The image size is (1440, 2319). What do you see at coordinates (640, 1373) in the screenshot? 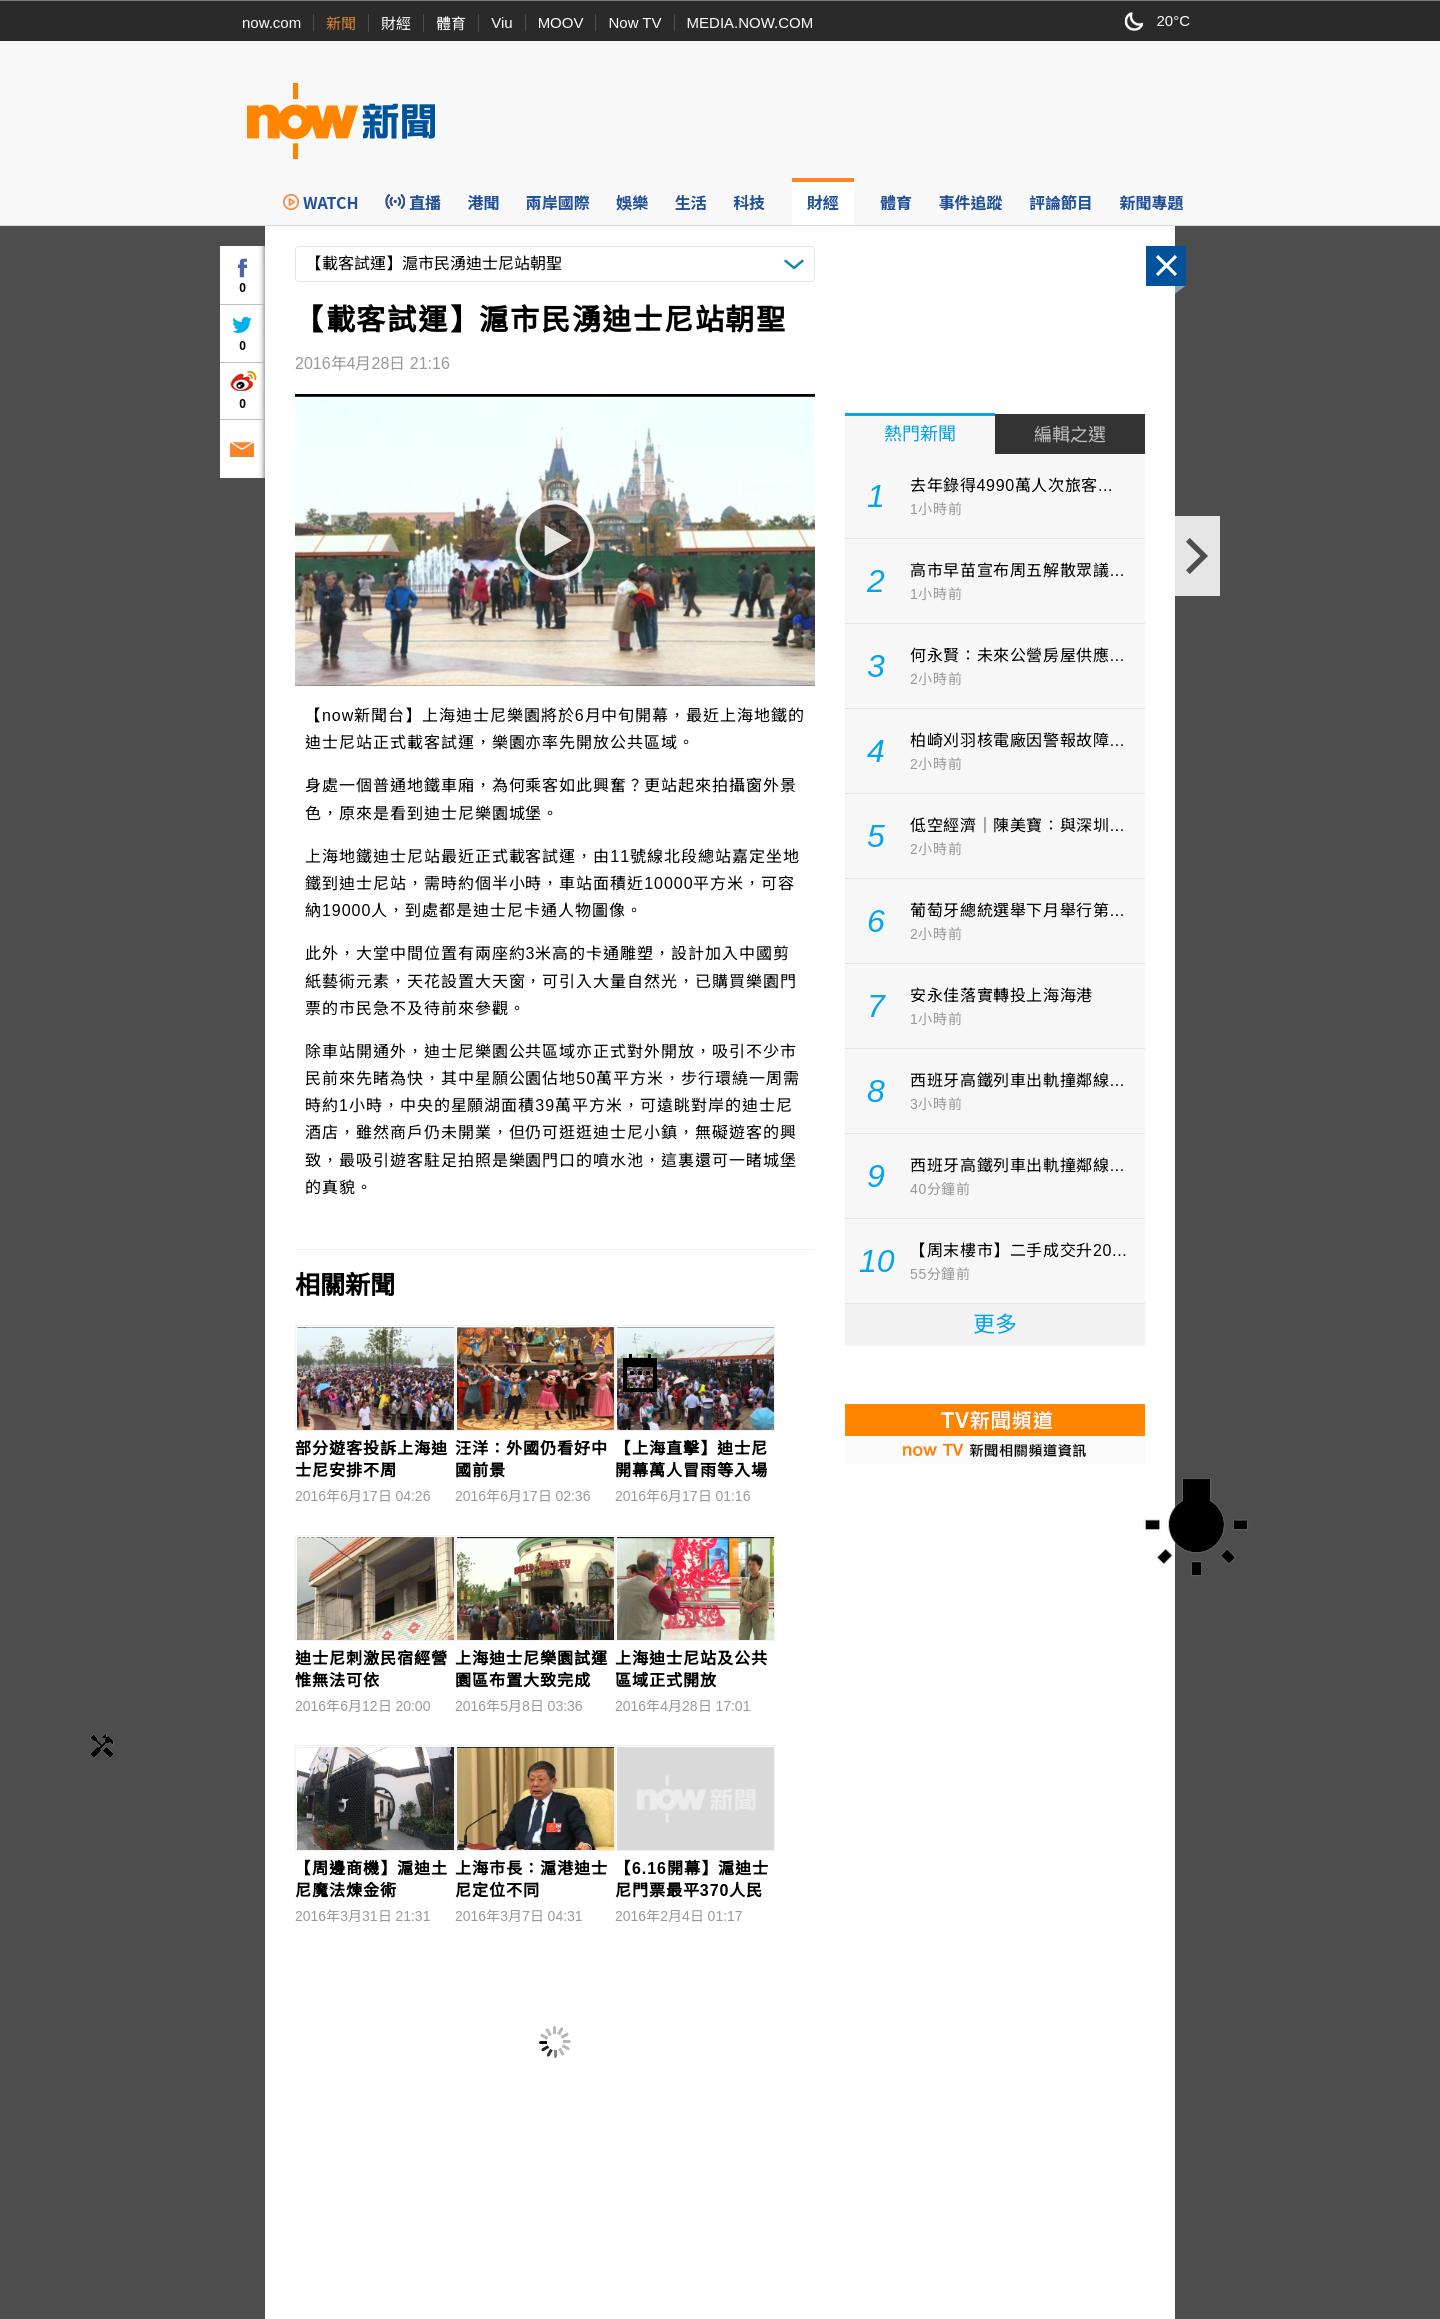
I see `select a date range` at bounding box center [640, 1373].